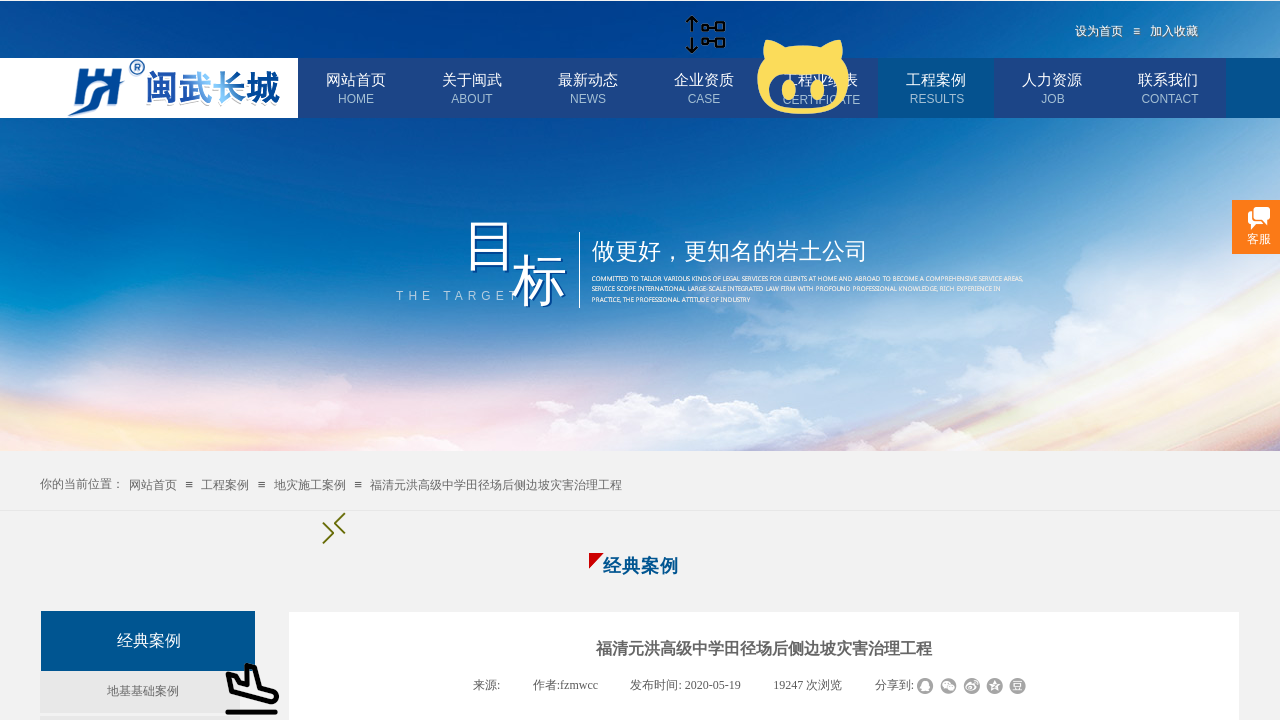  I want to click on view flight arrival information, so click(251, 688).